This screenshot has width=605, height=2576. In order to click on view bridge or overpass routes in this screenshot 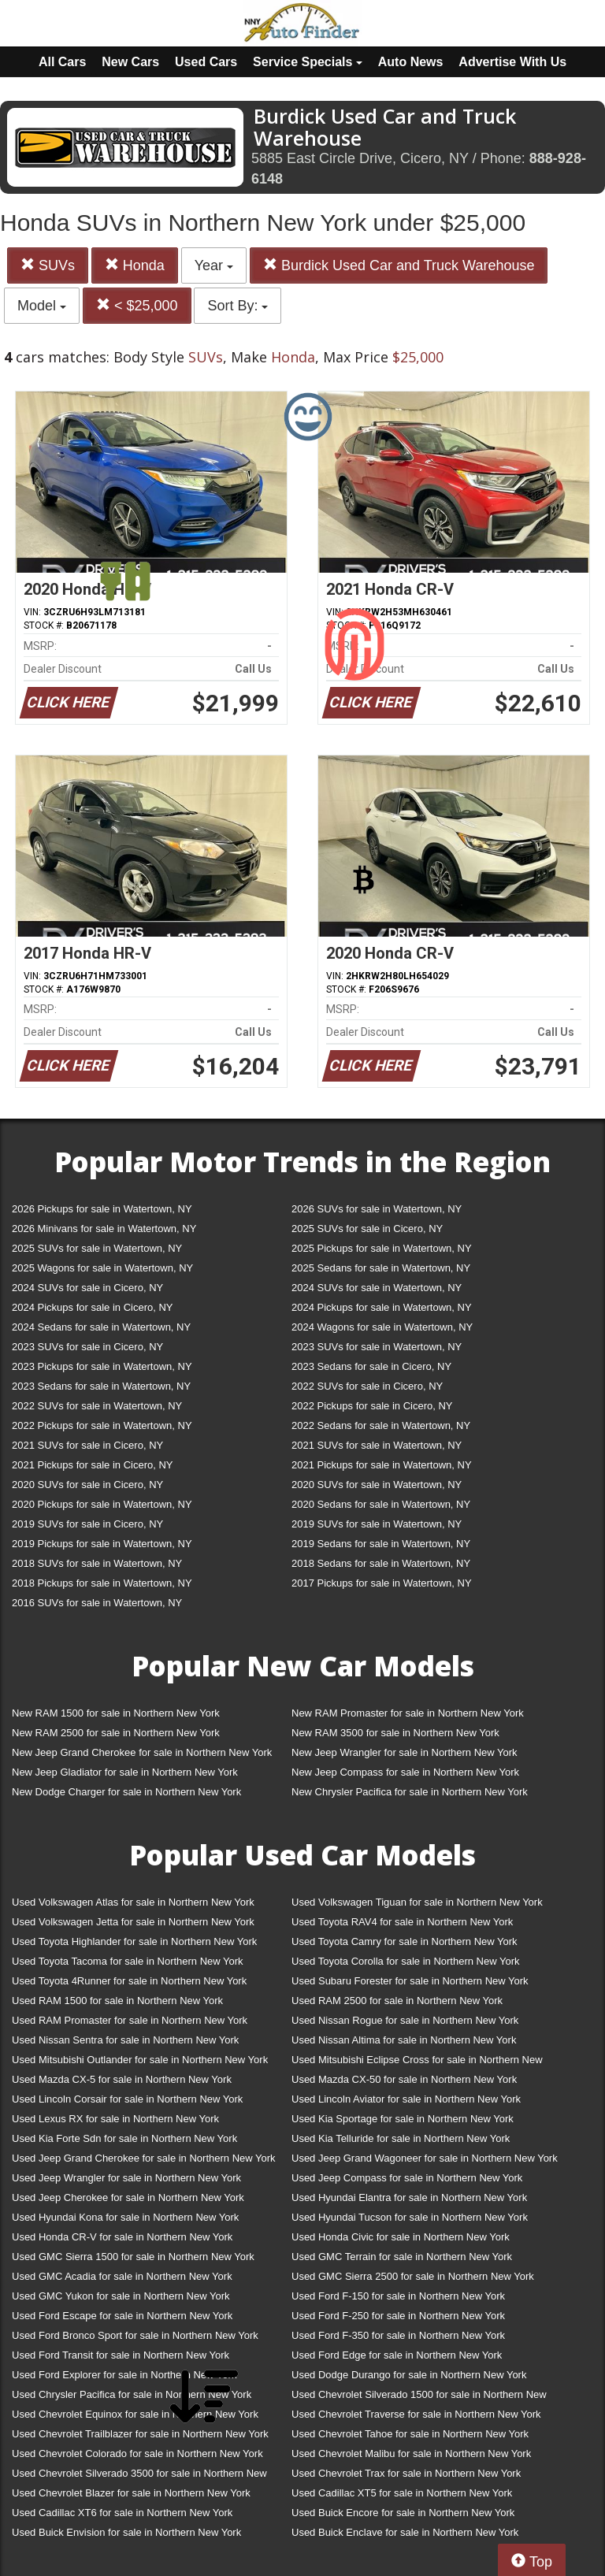, I will do `click(125, 581)`.